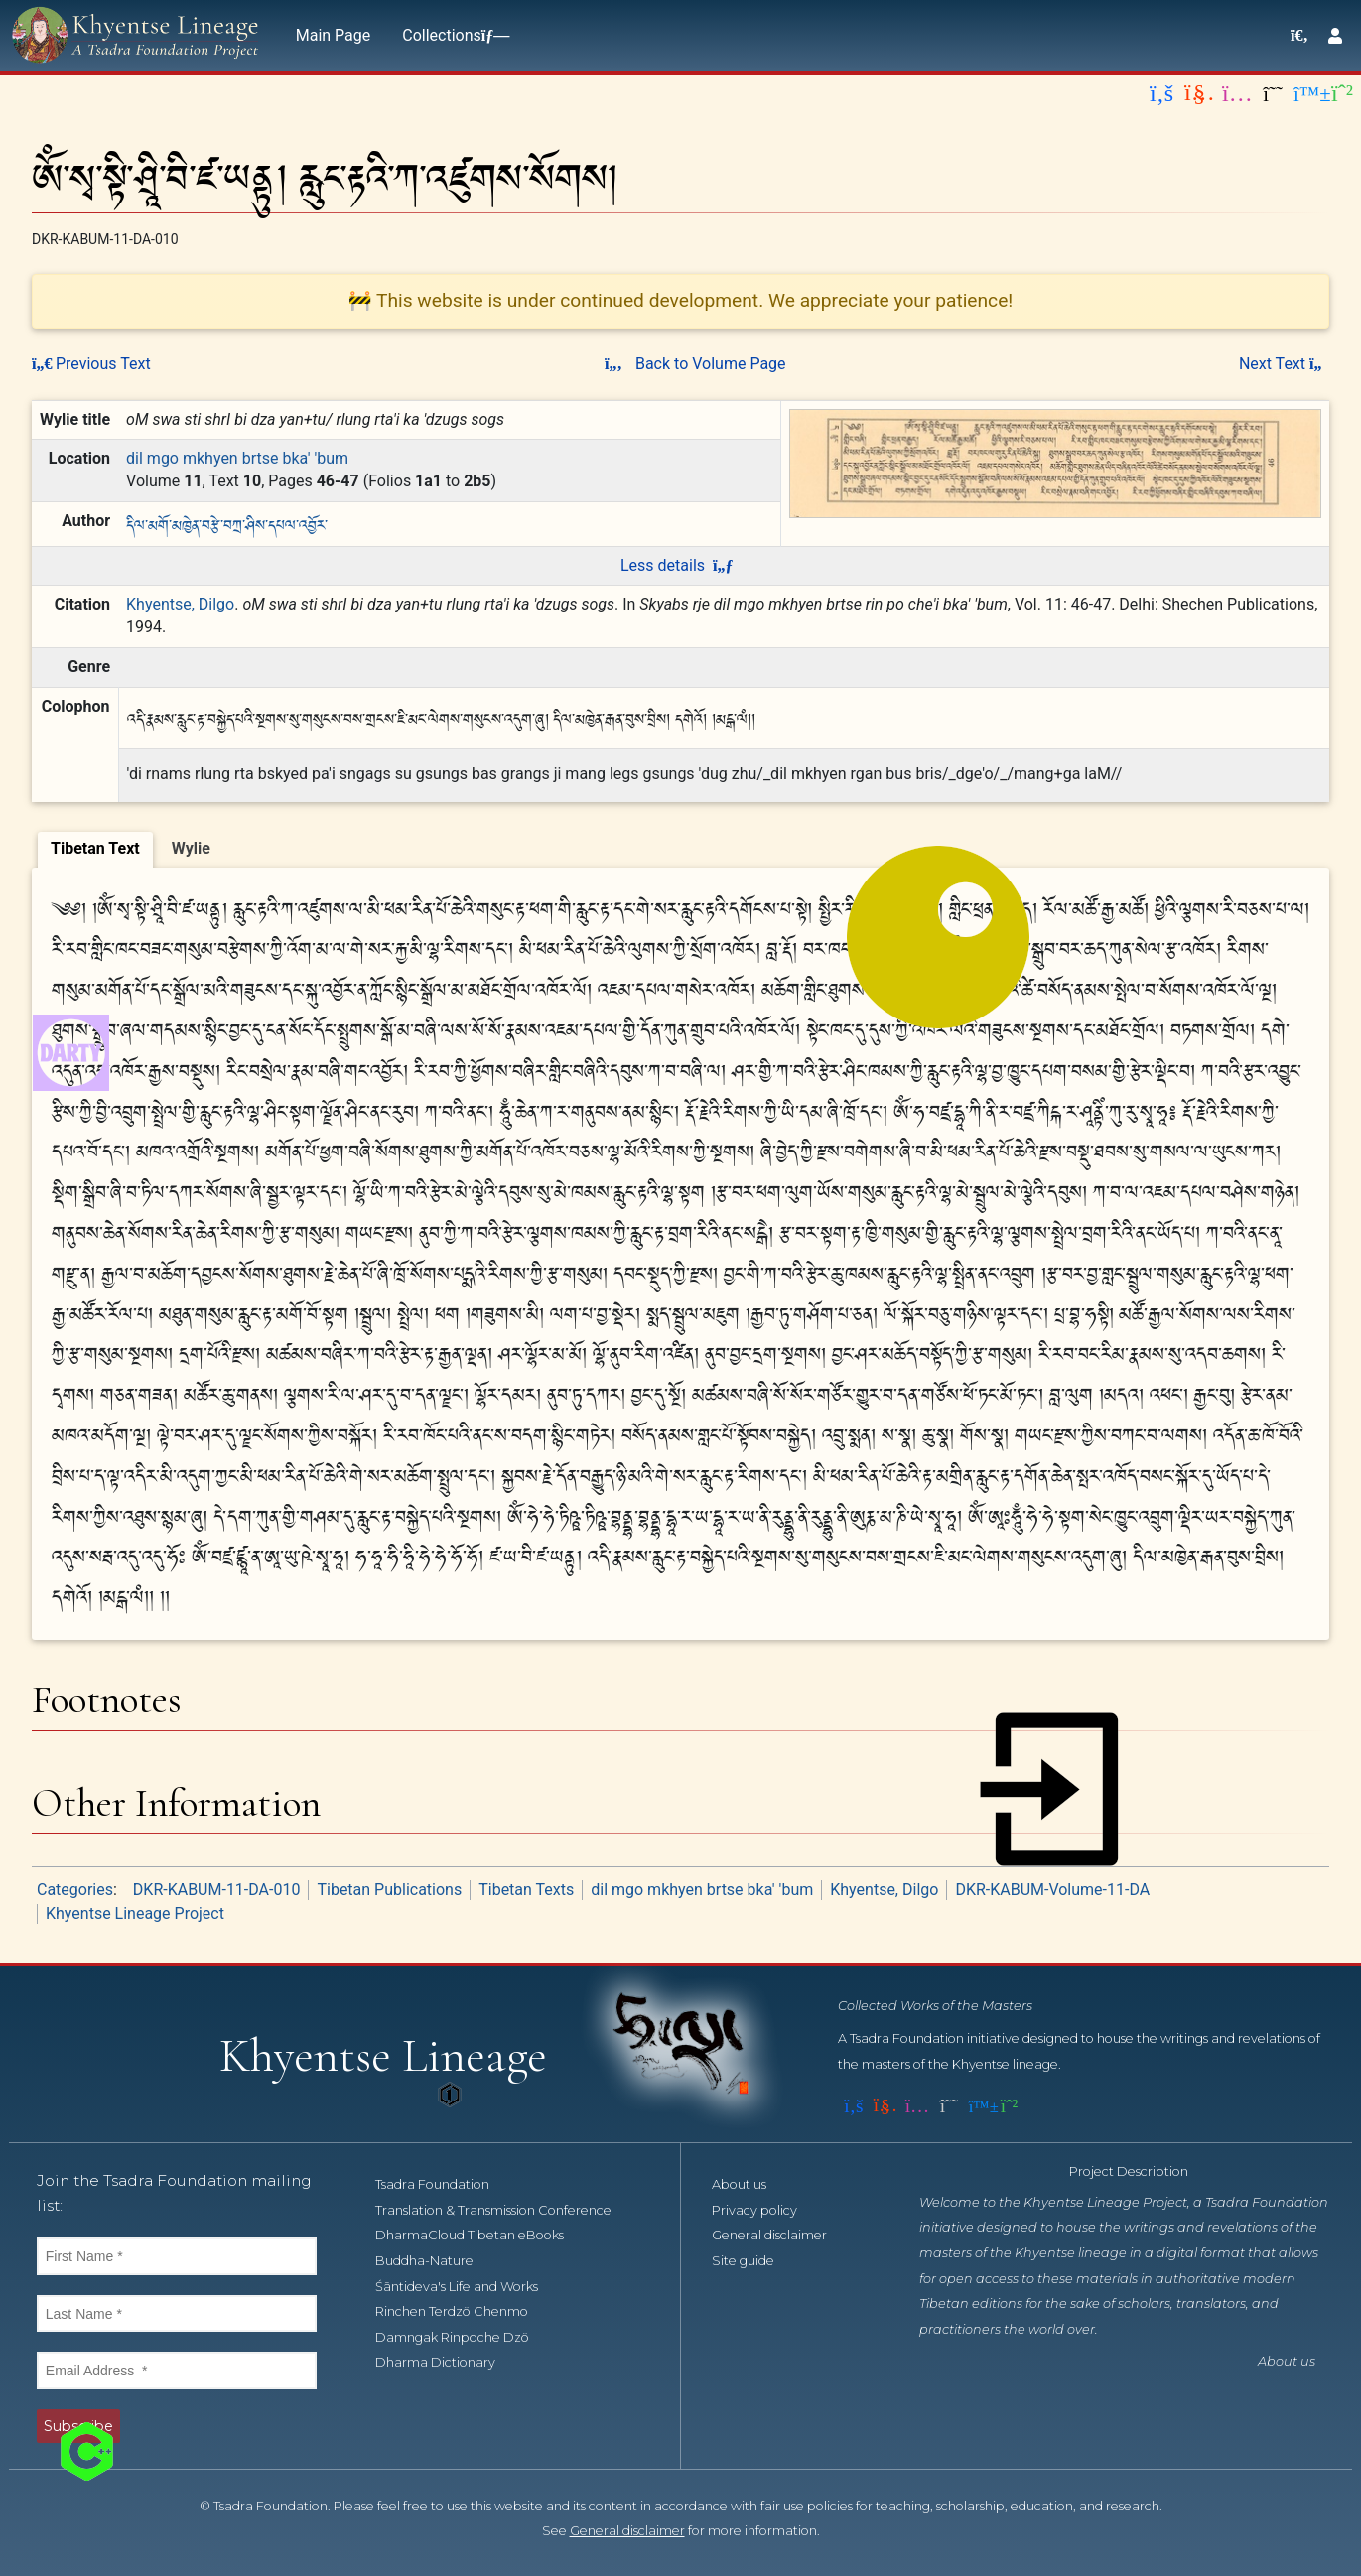  I want to click on log in to your account, so click(1056, 1789).